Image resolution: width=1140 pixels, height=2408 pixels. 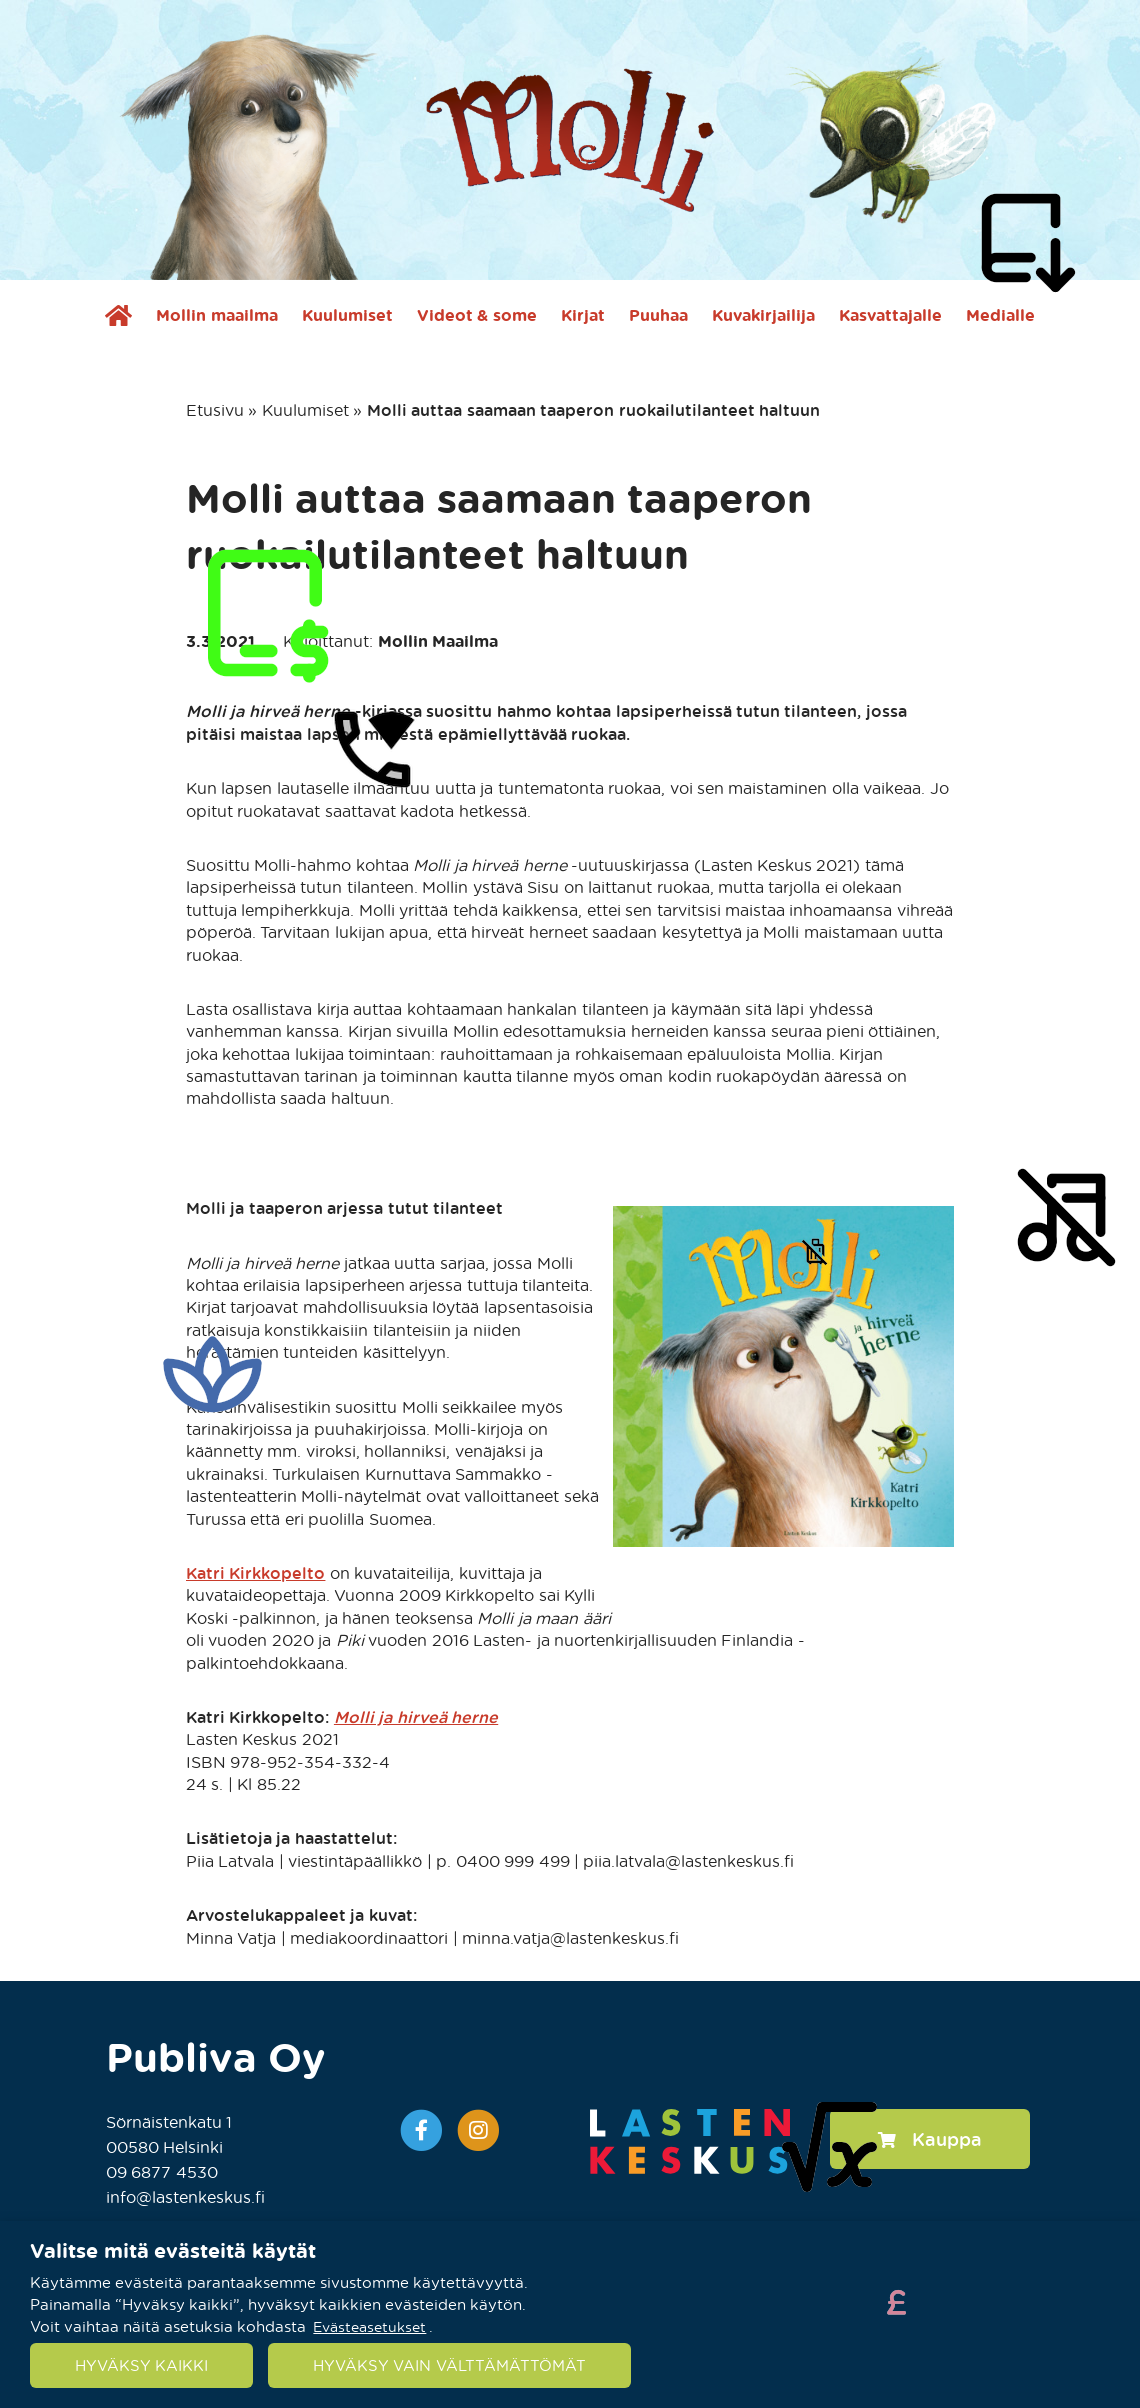 I want to click on indicates british pound currency, so click(x=897, y=2302).